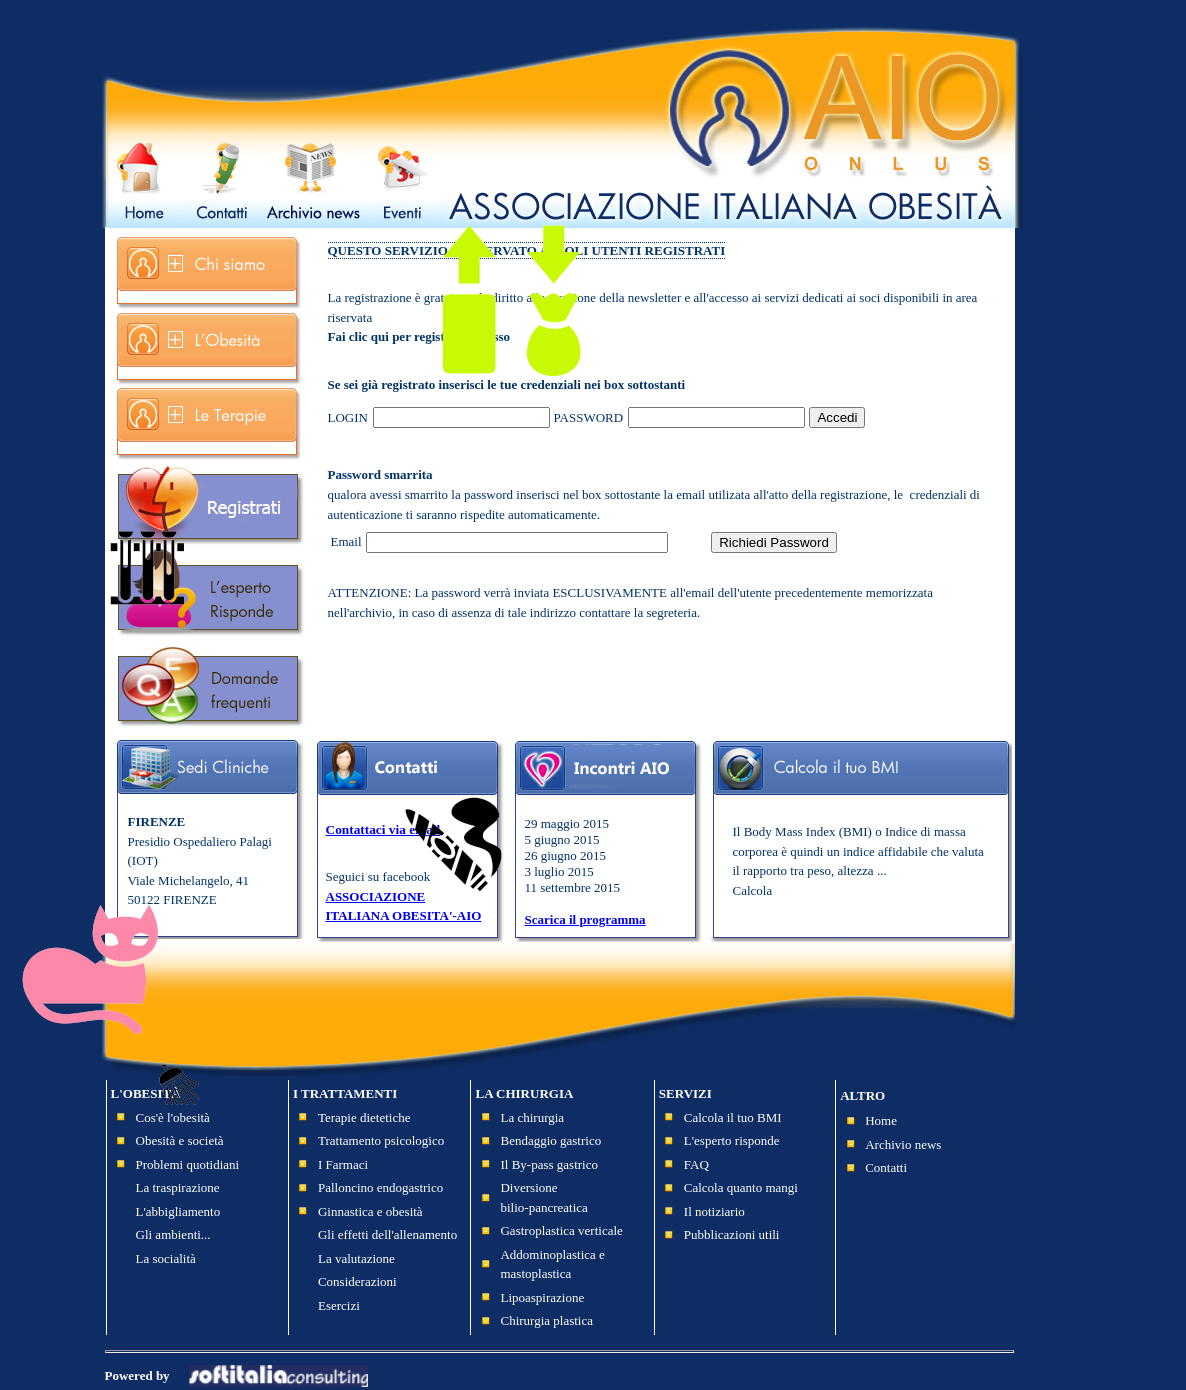  Describe the element at coordinates (511, 299) in the screenshot. I see `sell or trade a card from your inventory` at that location.